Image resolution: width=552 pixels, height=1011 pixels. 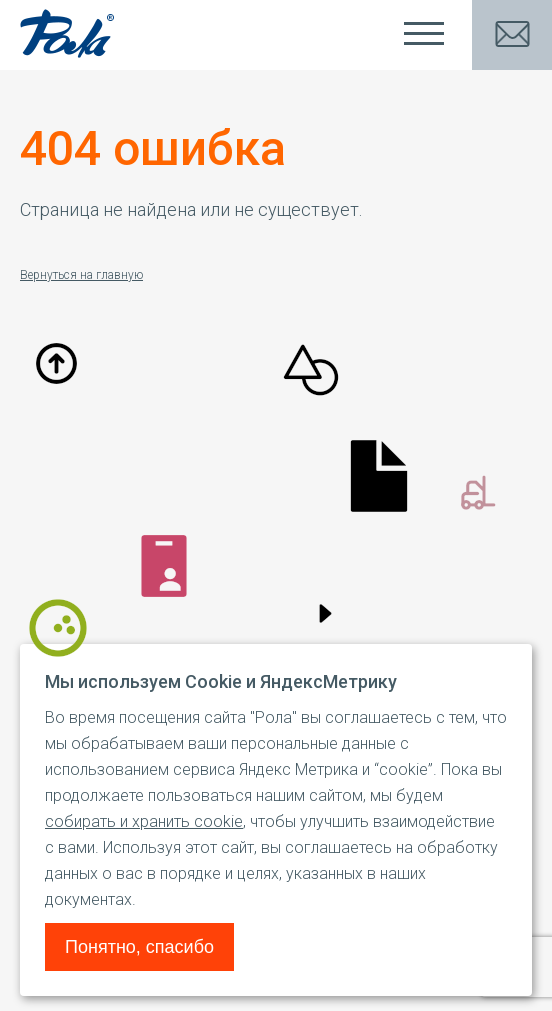 What do you see at coordinates (325, 613) in the screenshot?
I see `play media or start playback` at bounding box center [325, 613].